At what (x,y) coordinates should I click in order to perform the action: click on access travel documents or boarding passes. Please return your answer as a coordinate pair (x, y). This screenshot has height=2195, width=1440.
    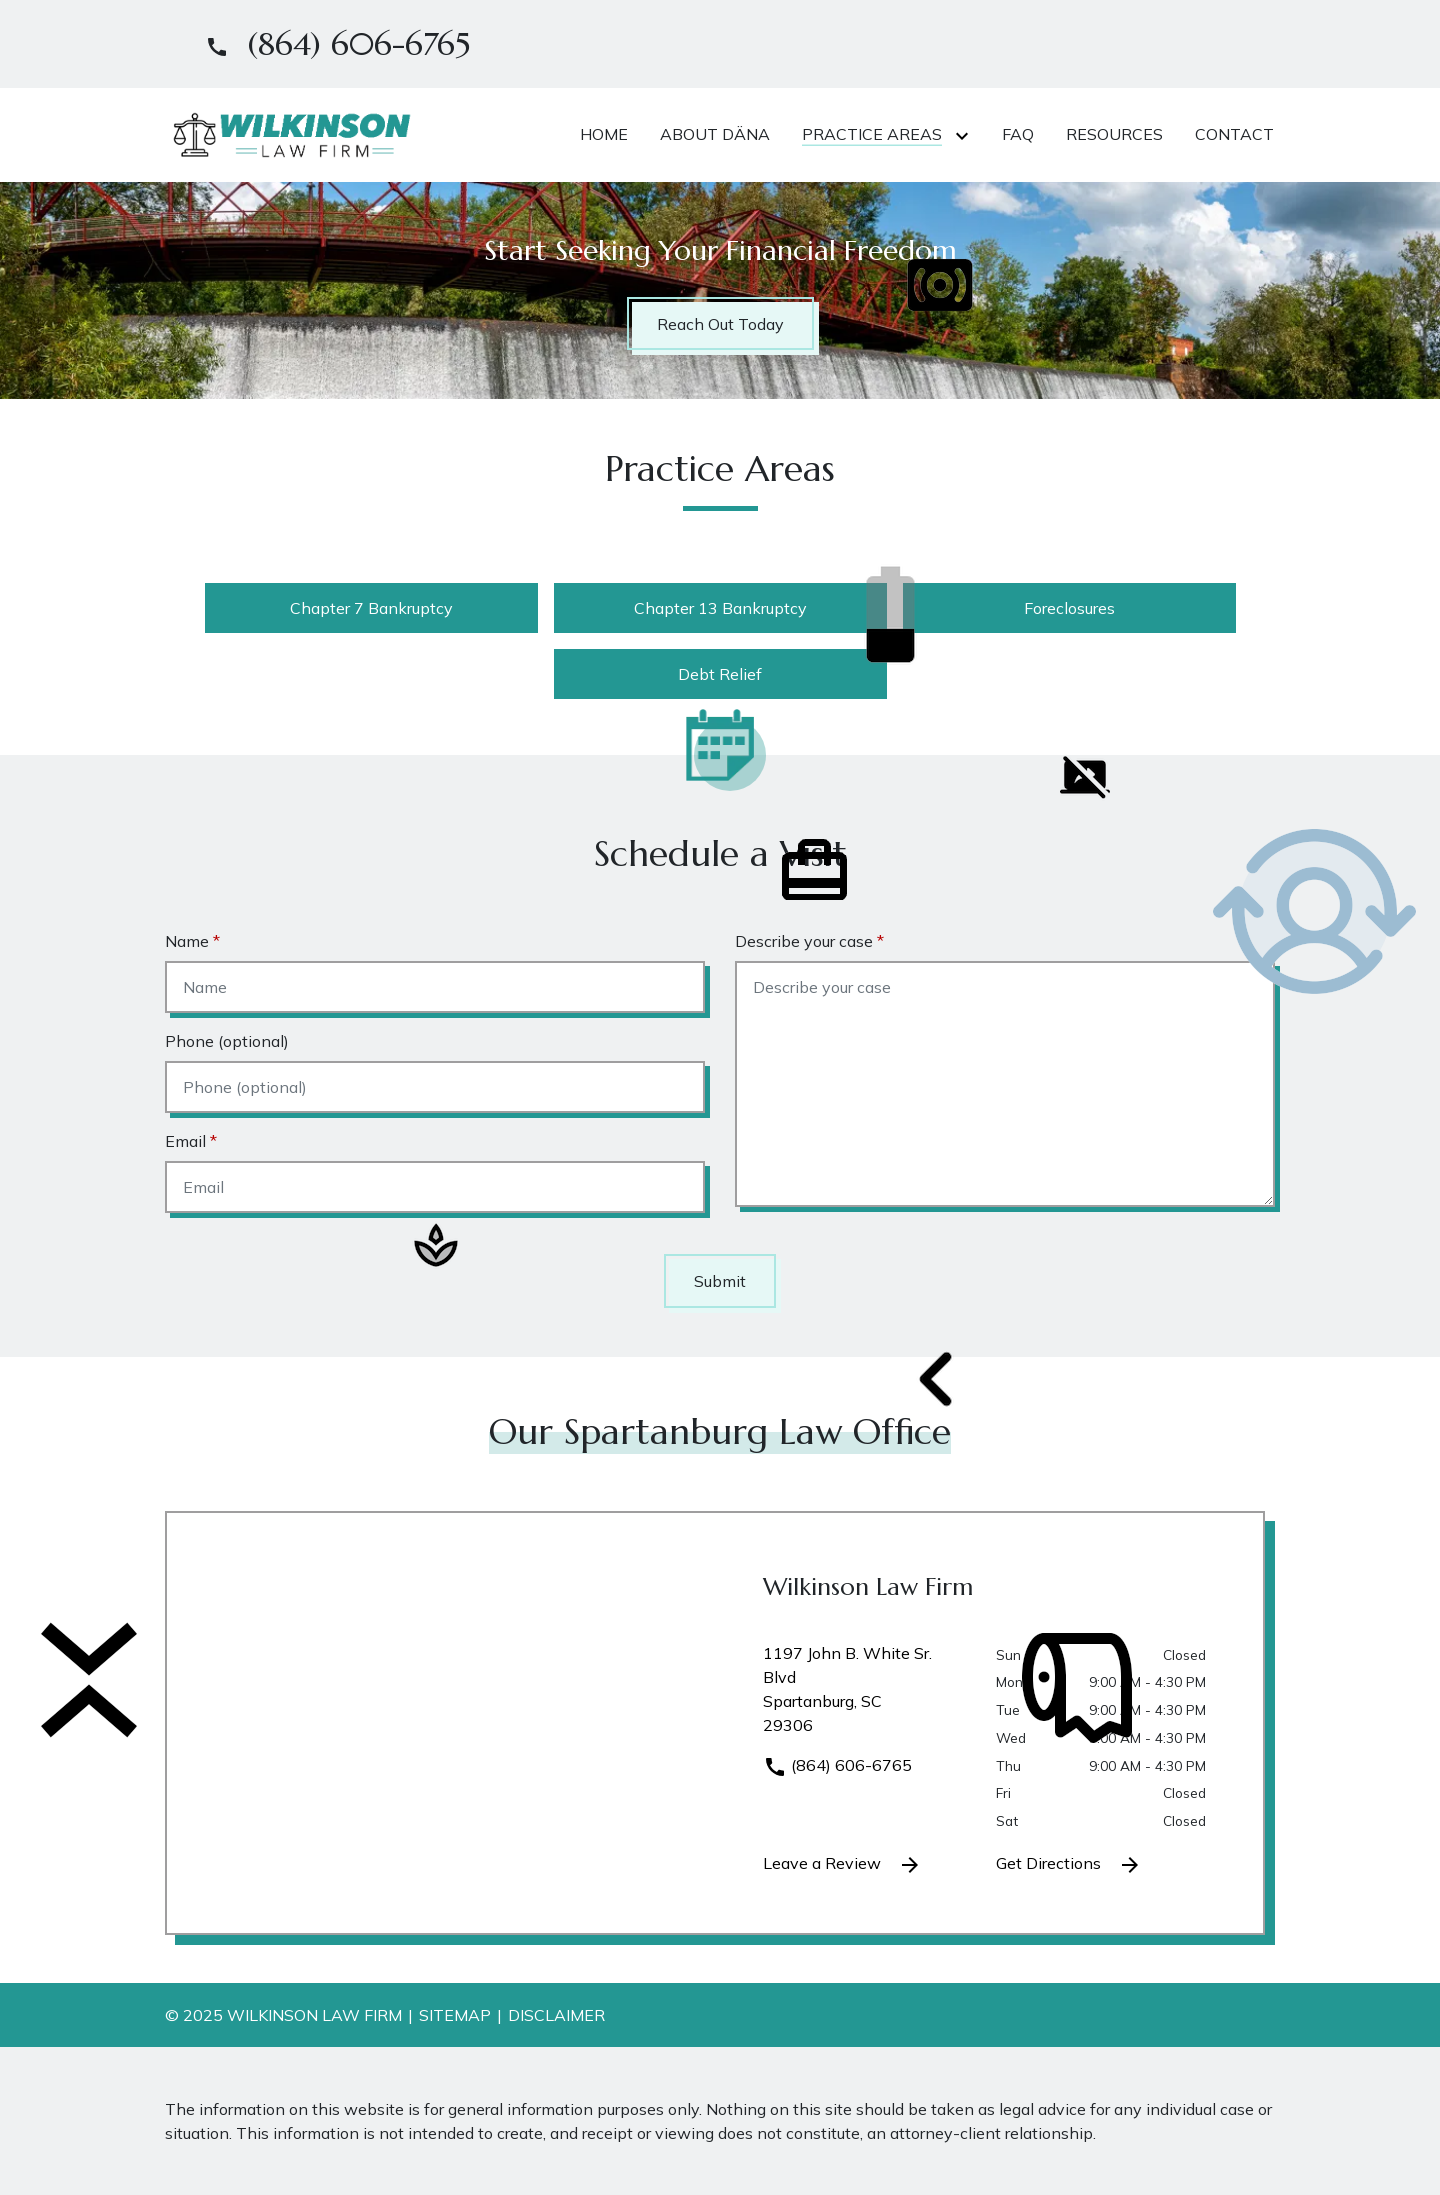
    Looking at the image, I should click on (814, 871).